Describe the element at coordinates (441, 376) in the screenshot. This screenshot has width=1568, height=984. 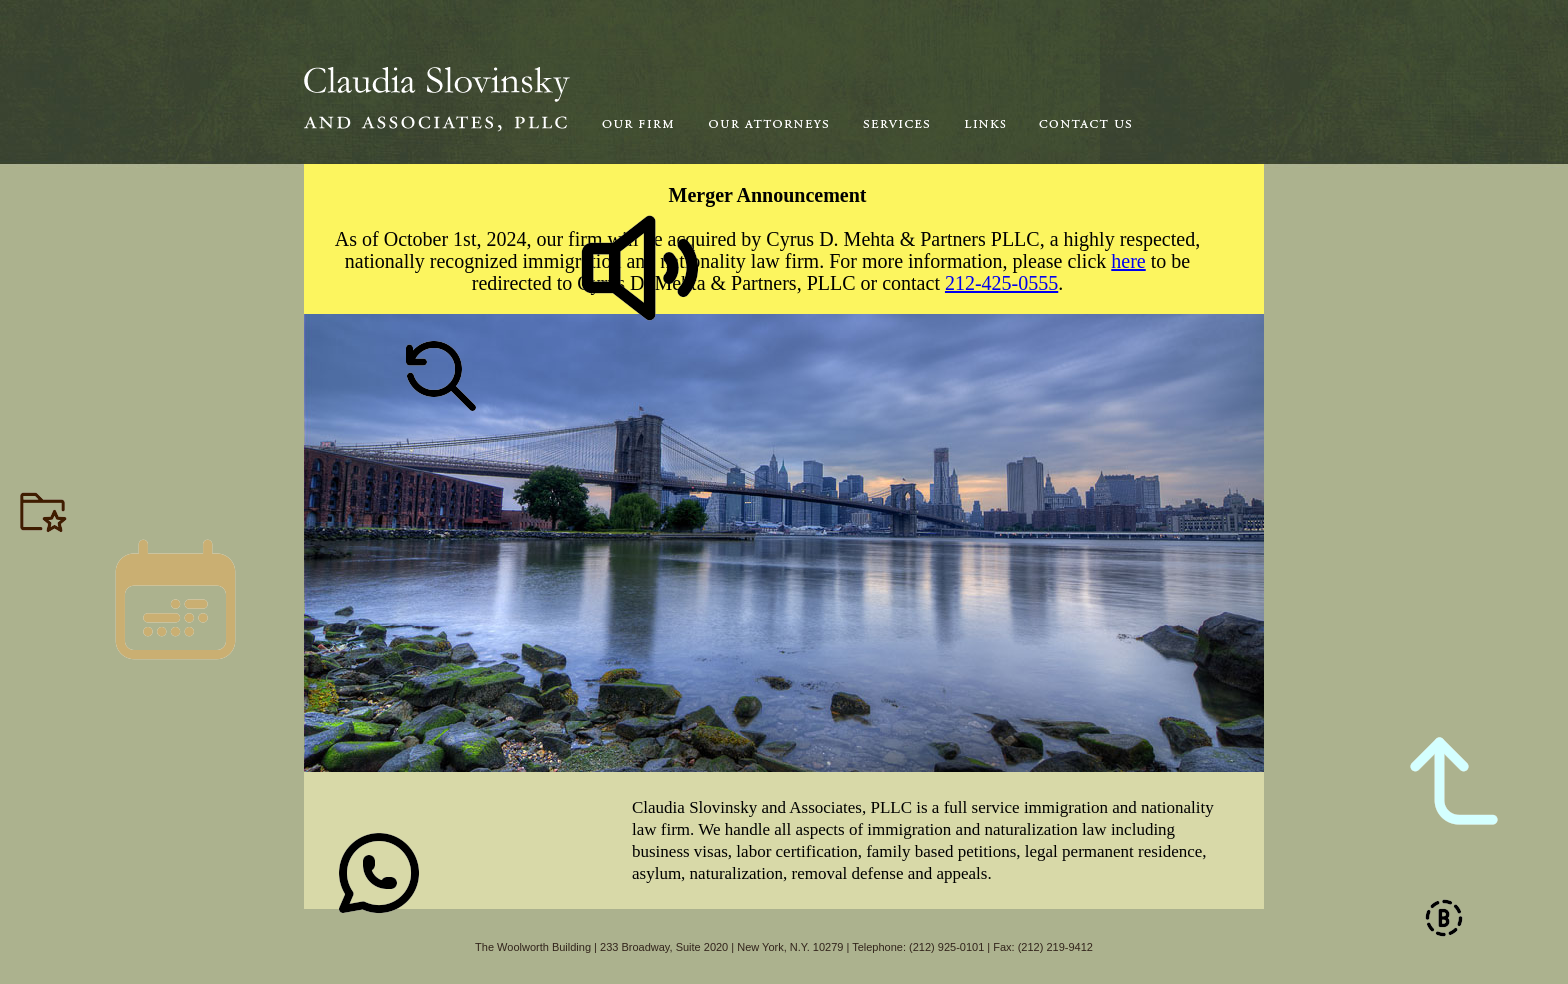
I see `reset zoom to default level` at that location.